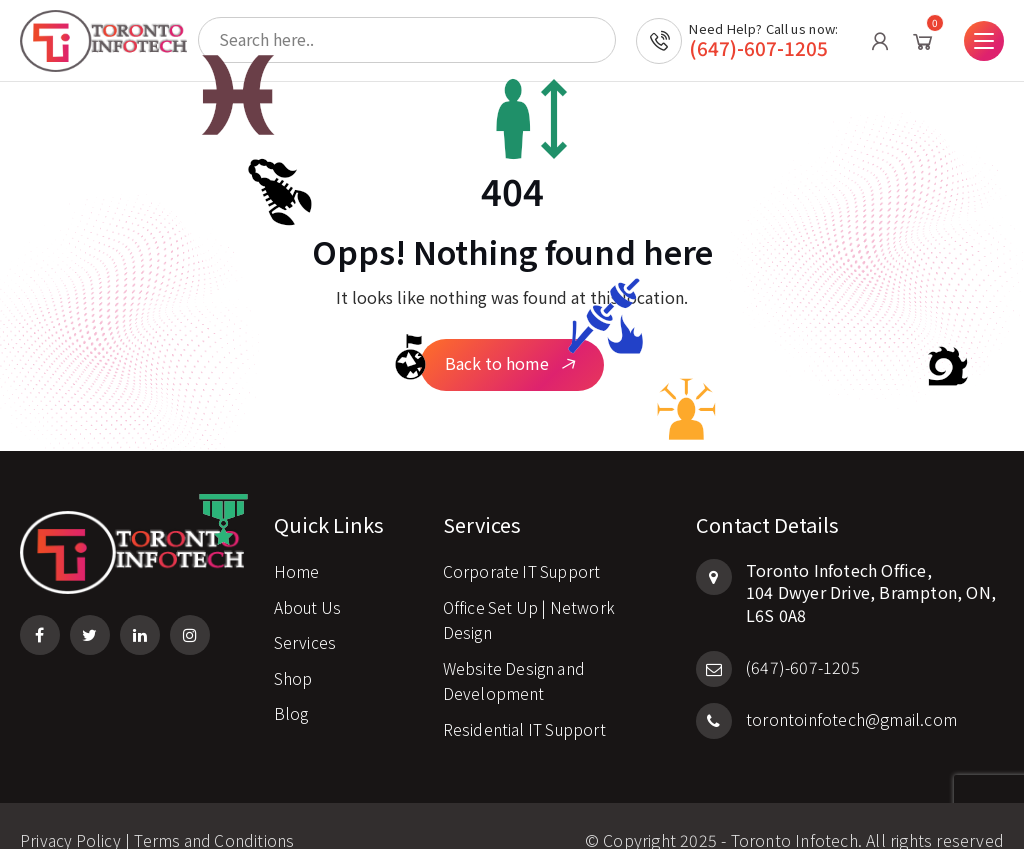 The height and width of the screenshot is (849, 1024). What do you see at coordinates (281, 192) in the screenshot?
I see `scorpion character or creature icon in a game` at bounding box center [281, 192].